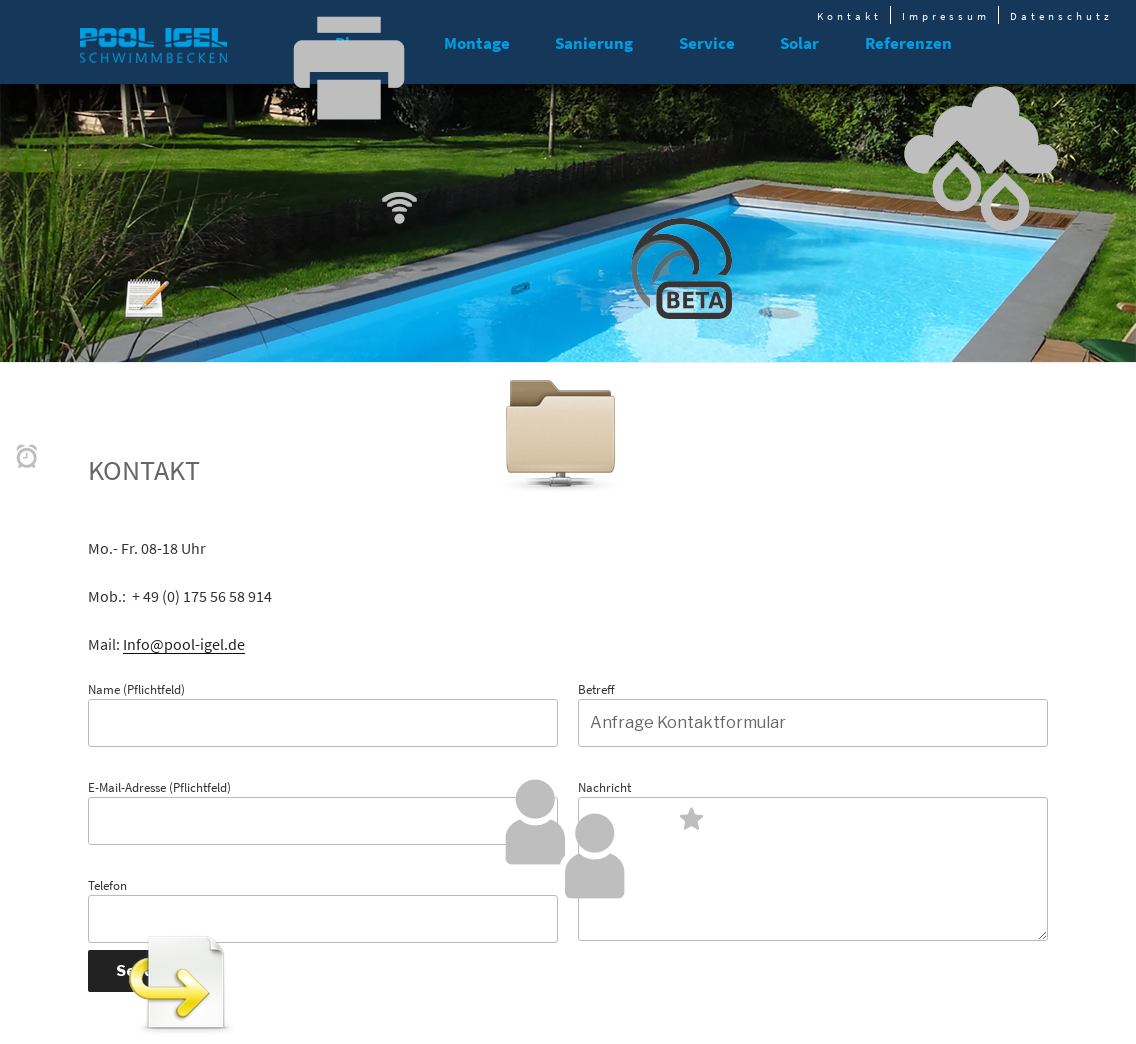 Image resolution: width=1136 pixels, height=1044 pixels. Describe the element at coordinates (181, 982) in the screenshot. I see `revert document to previous version` at that location.